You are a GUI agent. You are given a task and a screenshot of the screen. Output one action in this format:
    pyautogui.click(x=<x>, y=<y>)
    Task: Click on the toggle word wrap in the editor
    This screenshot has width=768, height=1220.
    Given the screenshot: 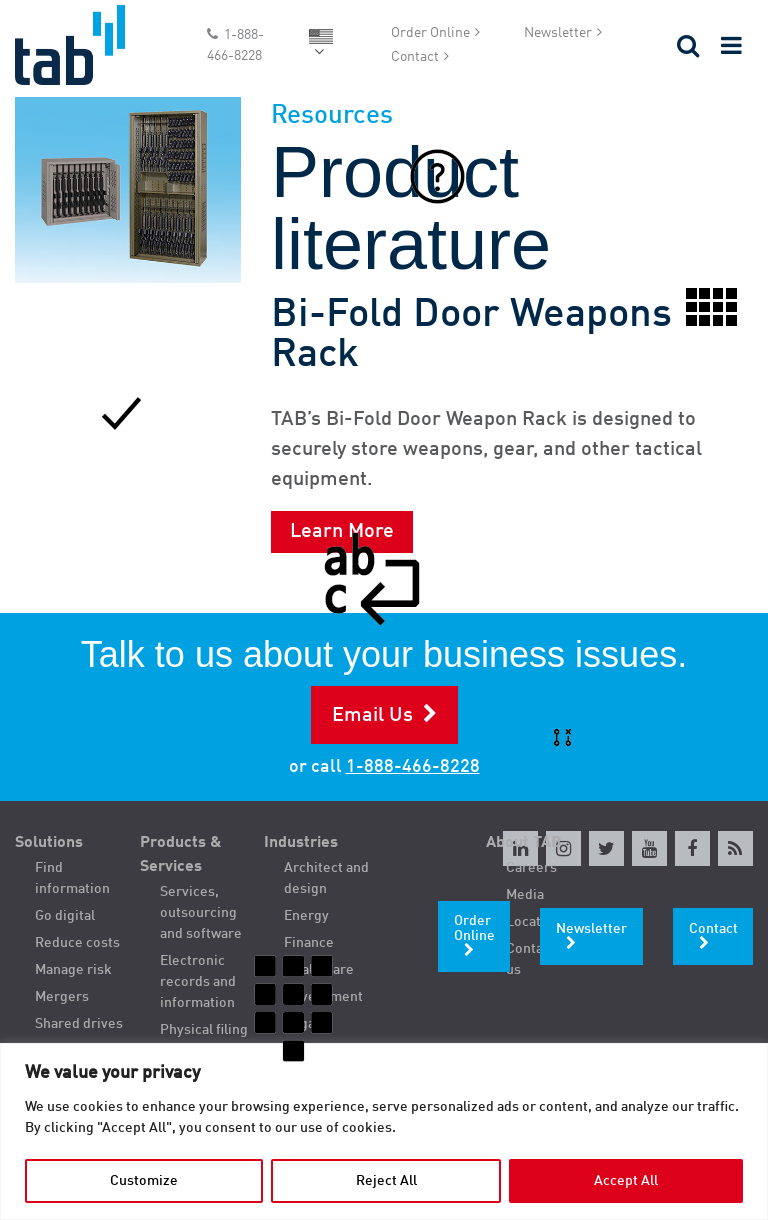 What is the action you would take?
    pyautogui.click(x=372, y=580)
    